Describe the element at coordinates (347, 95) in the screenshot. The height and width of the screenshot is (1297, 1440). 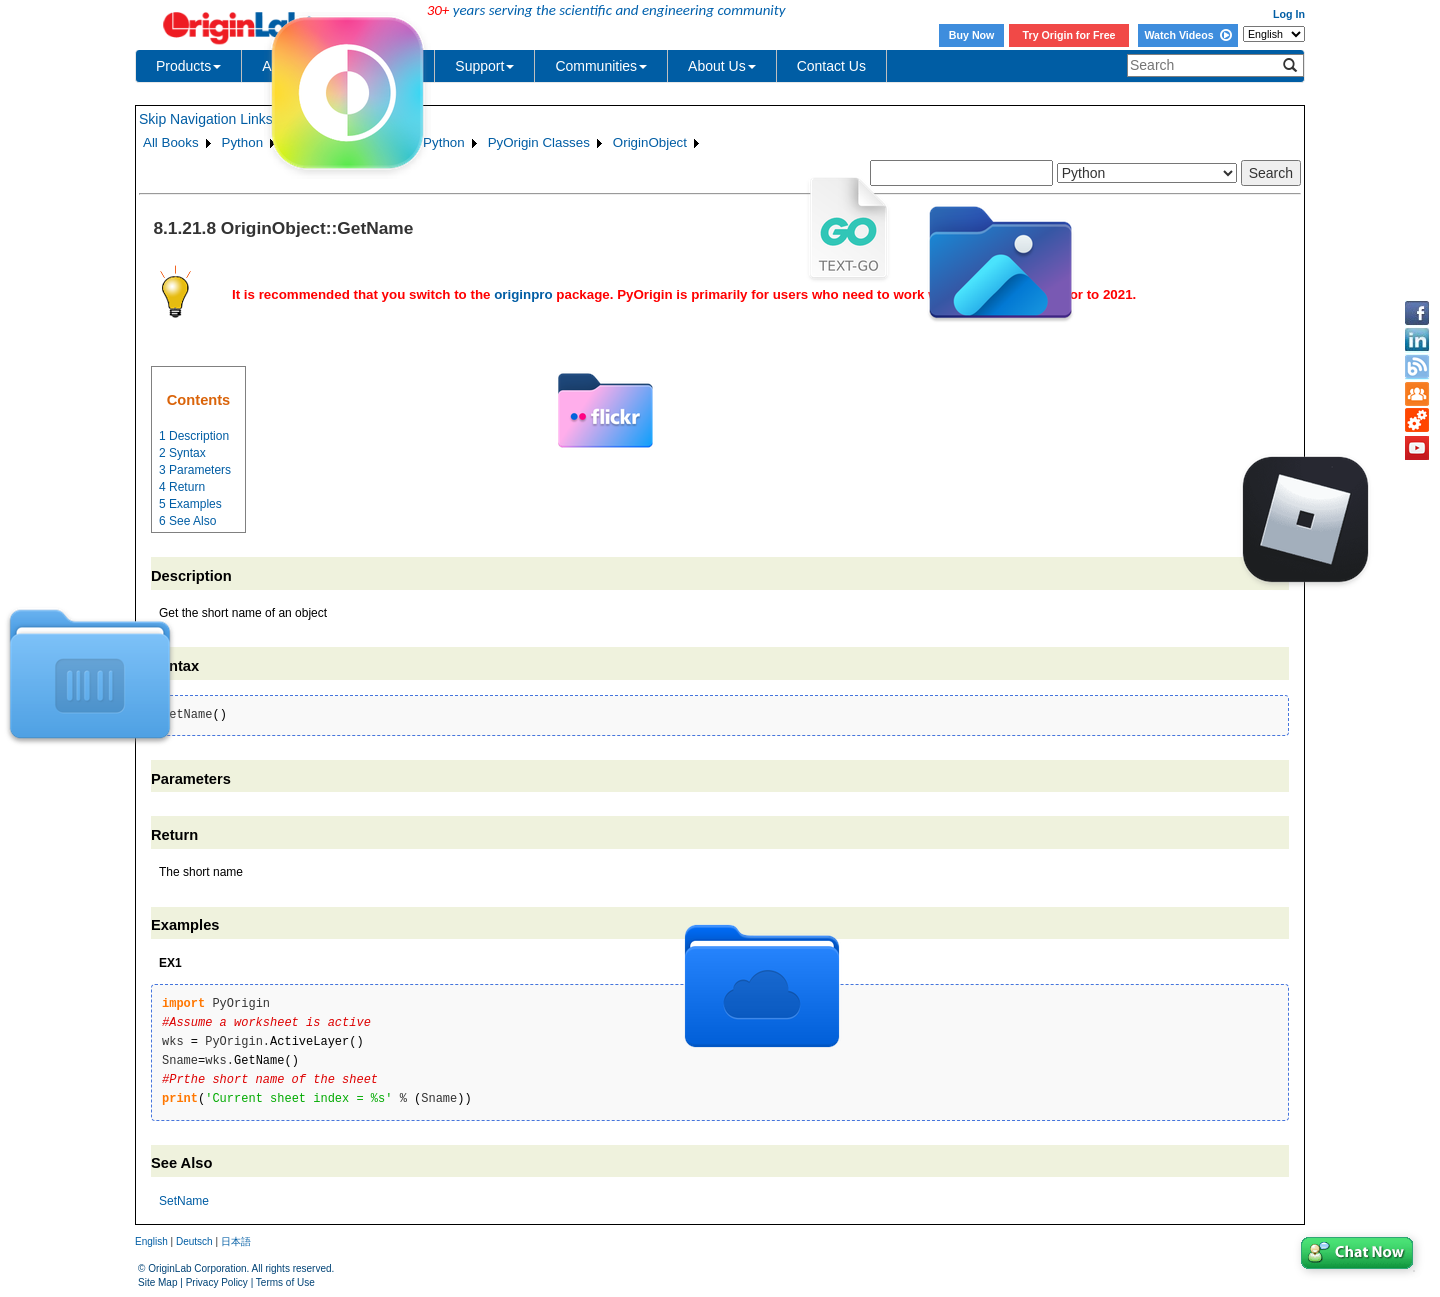
I see `open display or theme settings` at that location.